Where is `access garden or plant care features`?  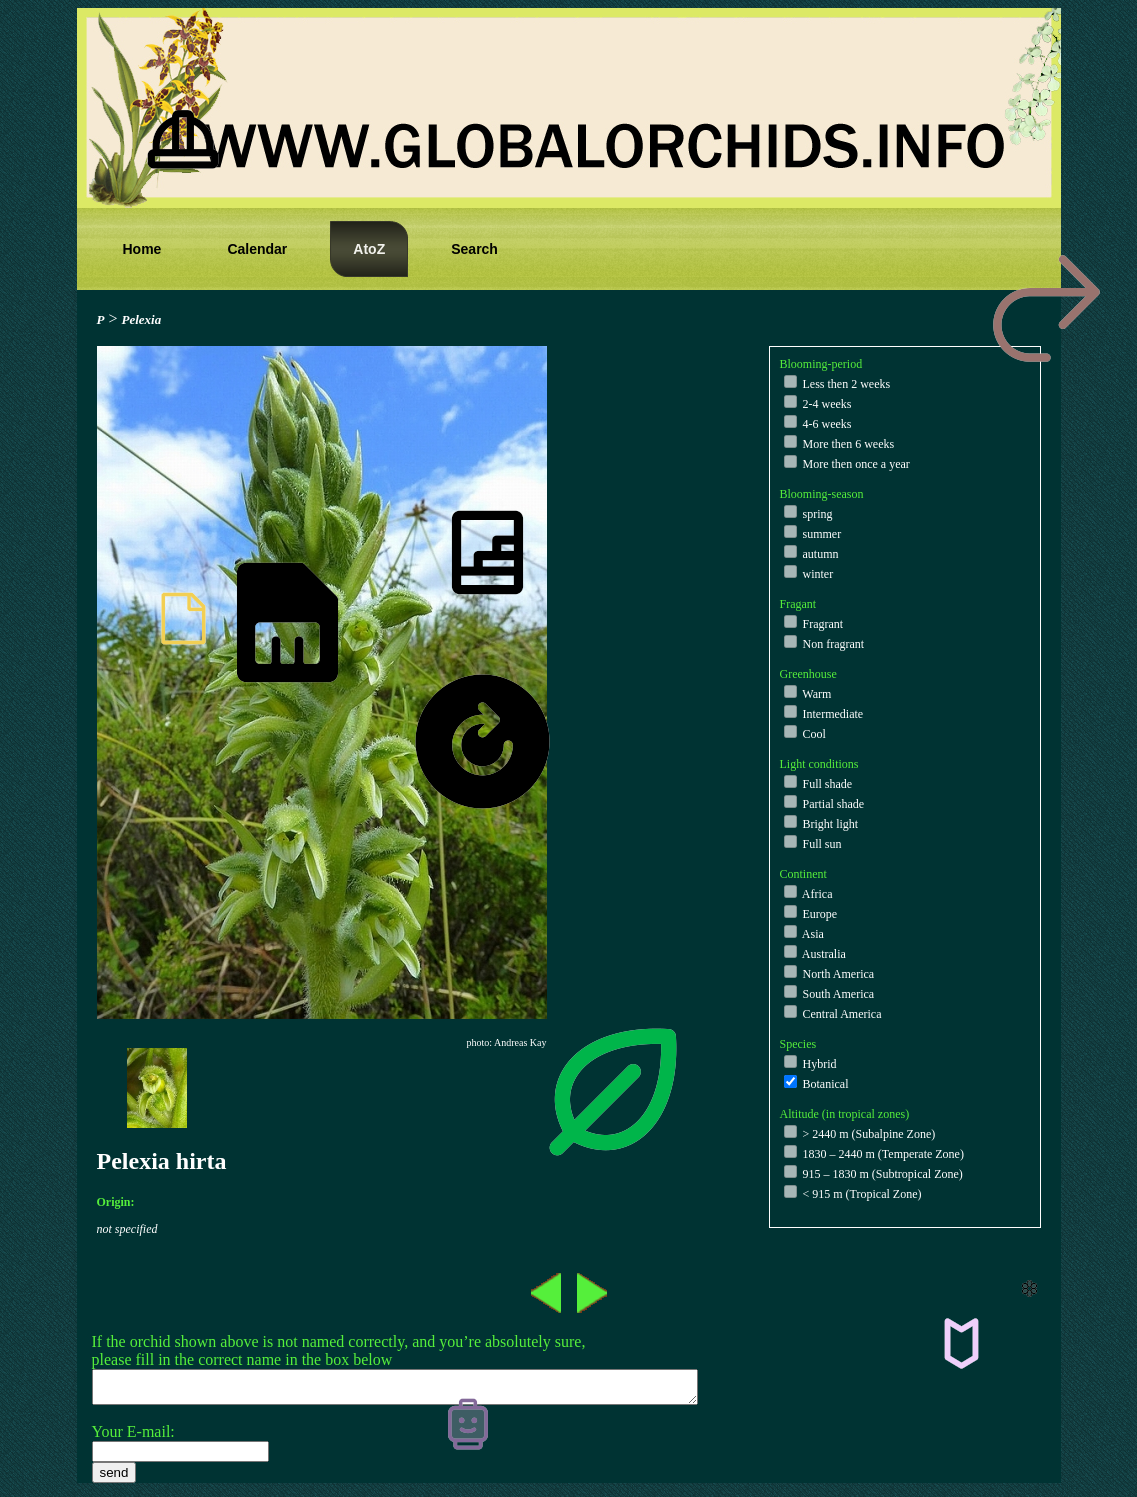
access garden or plant care features is located at coordinates (1029, 1288).